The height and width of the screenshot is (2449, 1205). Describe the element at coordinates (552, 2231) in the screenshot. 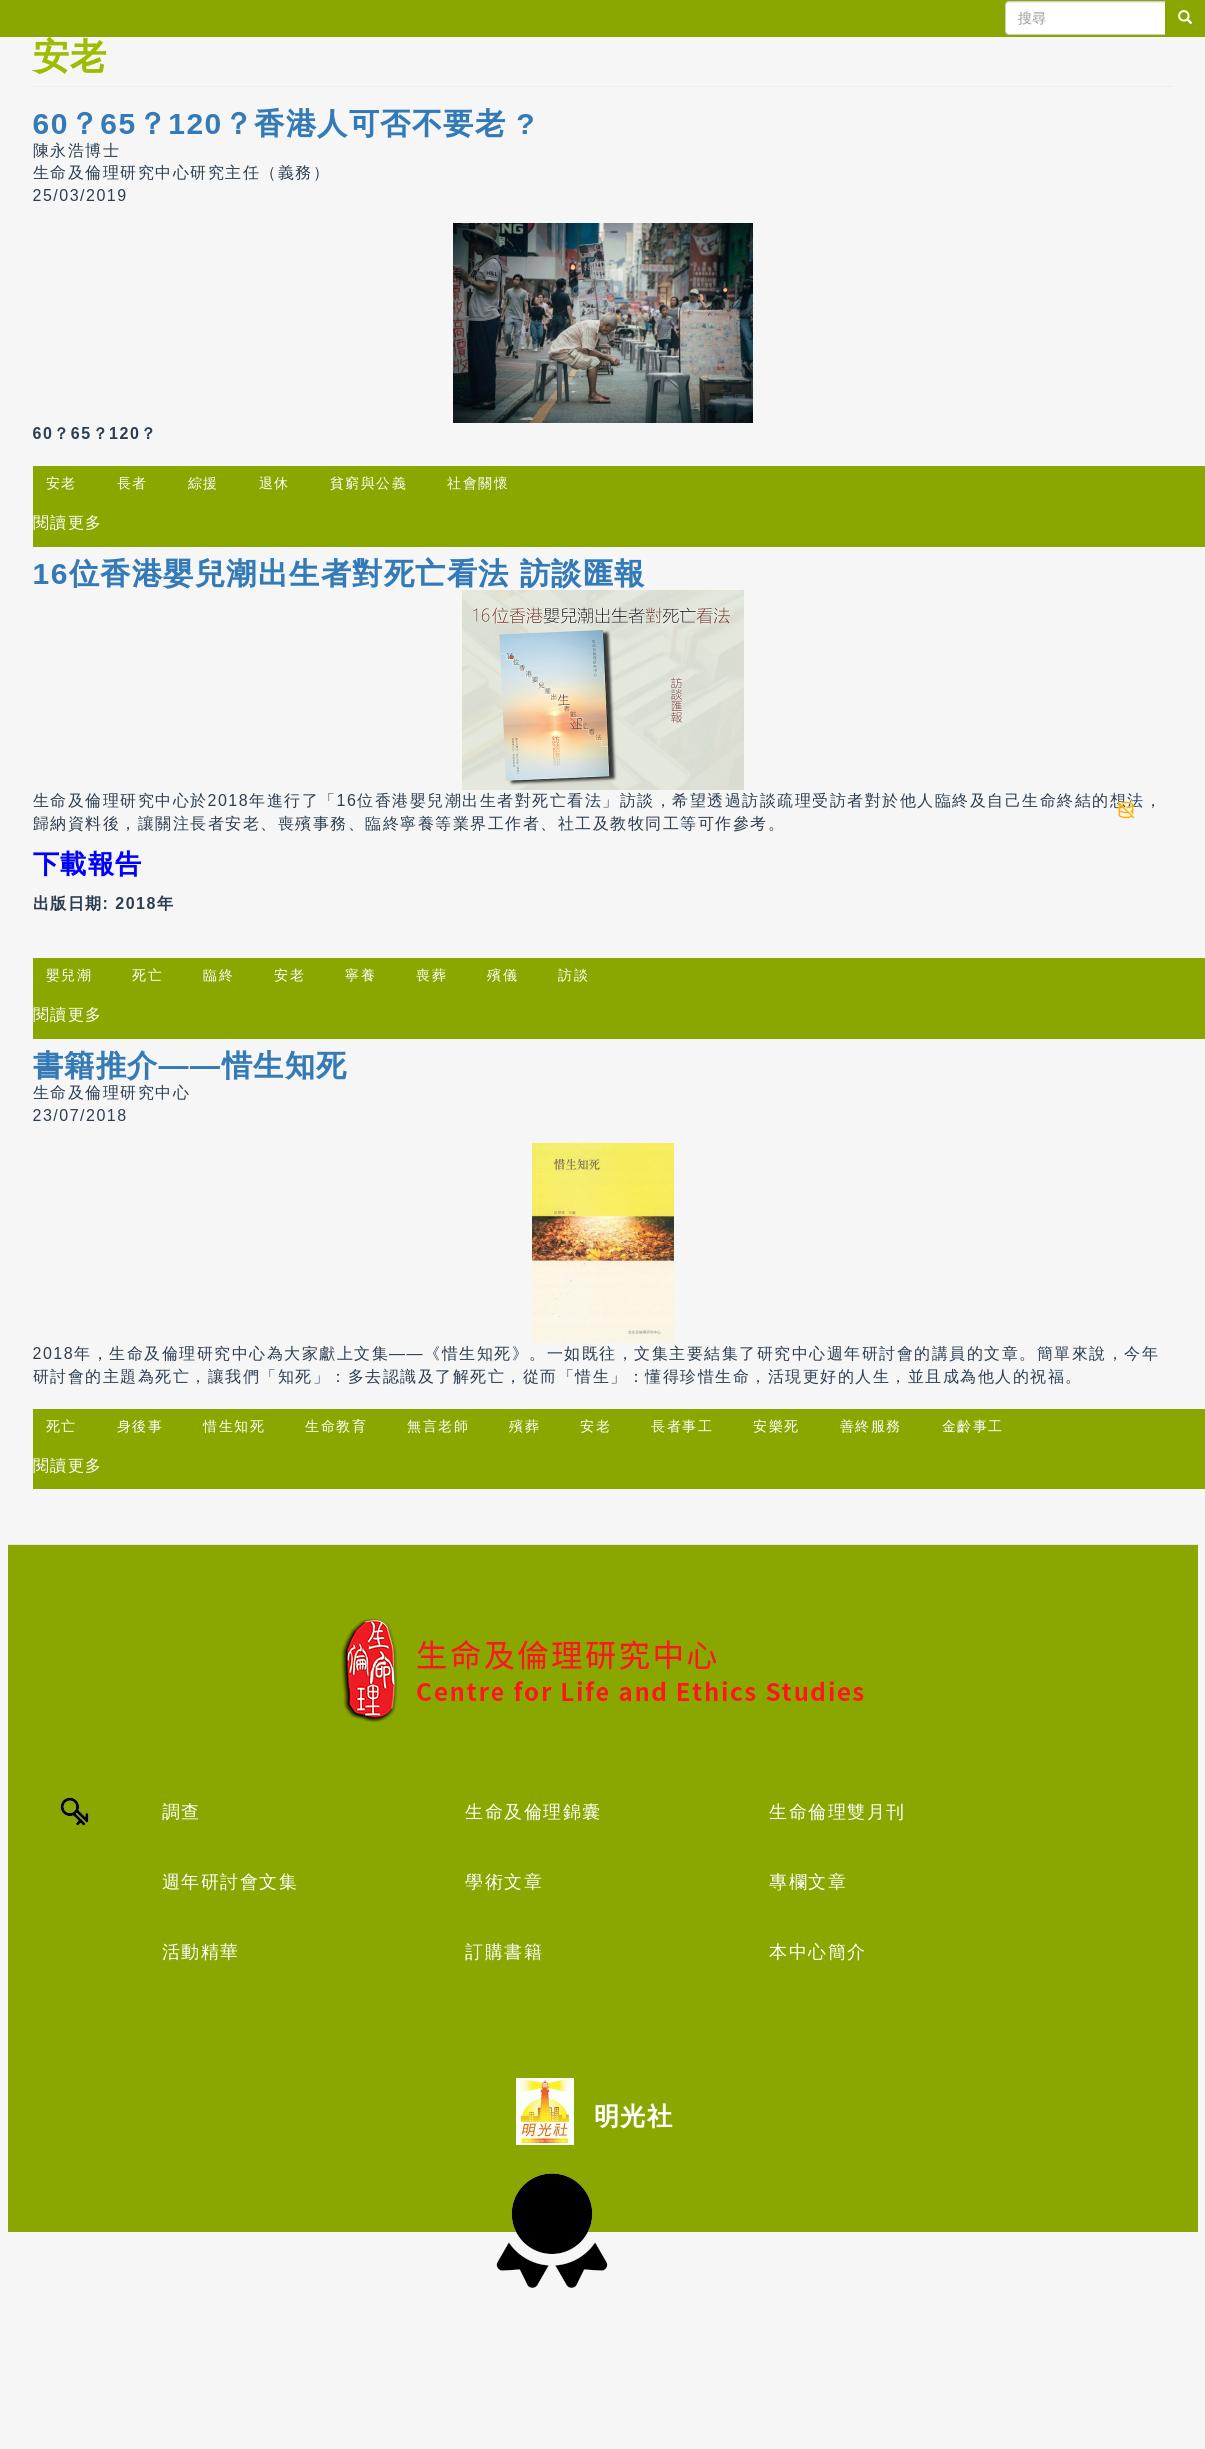

I see `view achievements or awards` at that location.